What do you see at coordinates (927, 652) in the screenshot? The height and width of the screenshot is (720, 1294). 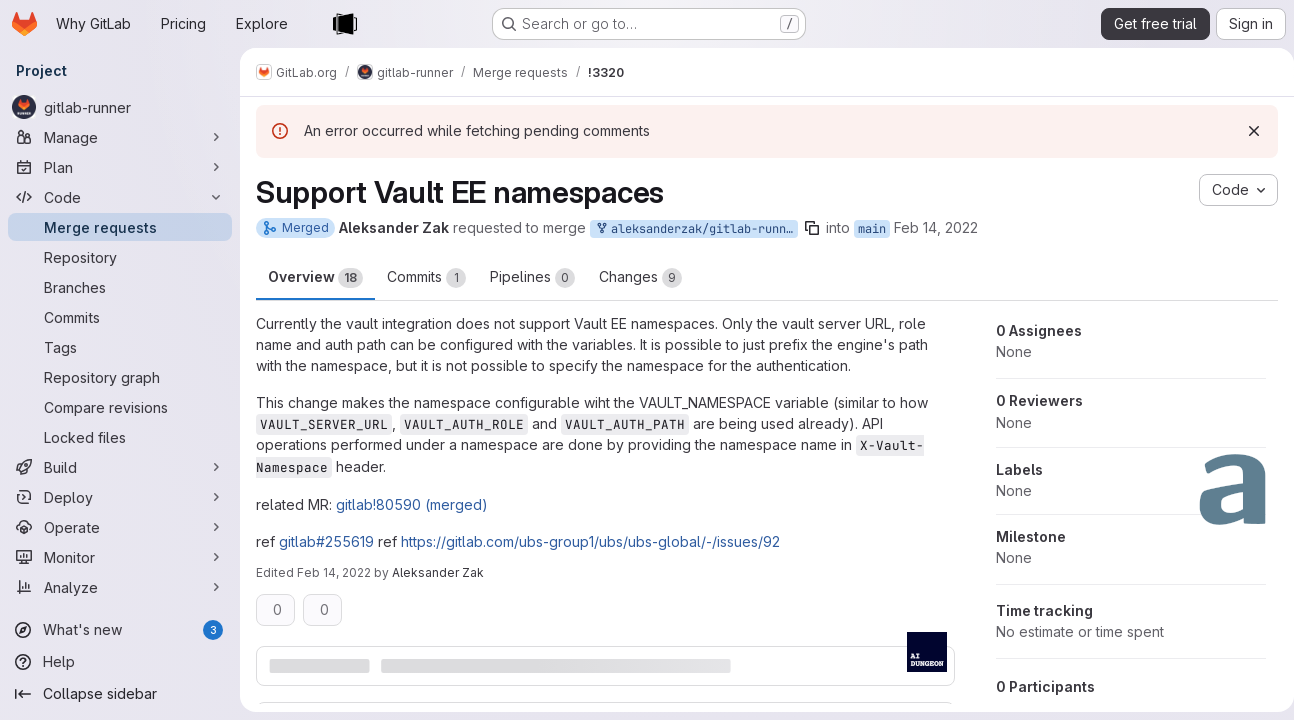 I see `open AI Dungeon app` at bounding box center [927, 652].